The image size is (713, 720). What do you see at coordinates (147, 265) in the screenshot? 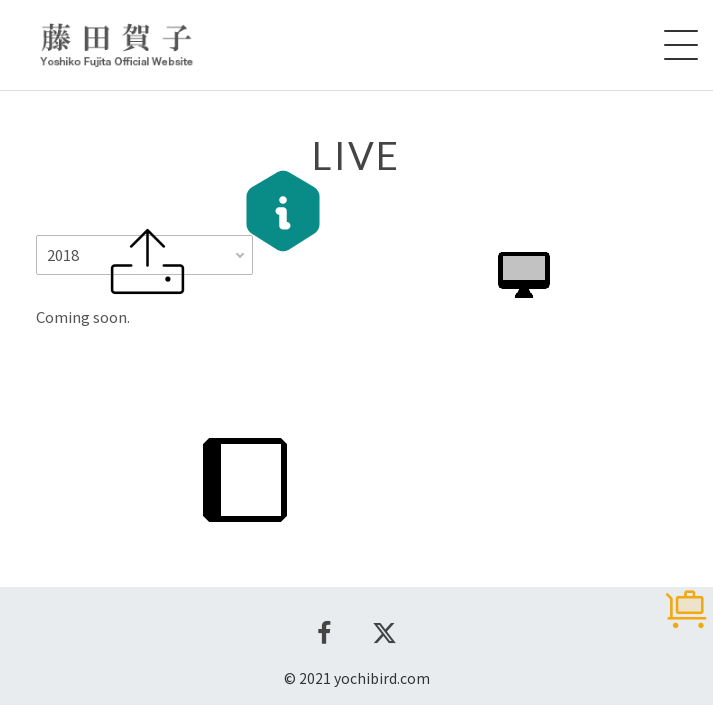
I see `upload a file or document` at bounding box center [147, 265].